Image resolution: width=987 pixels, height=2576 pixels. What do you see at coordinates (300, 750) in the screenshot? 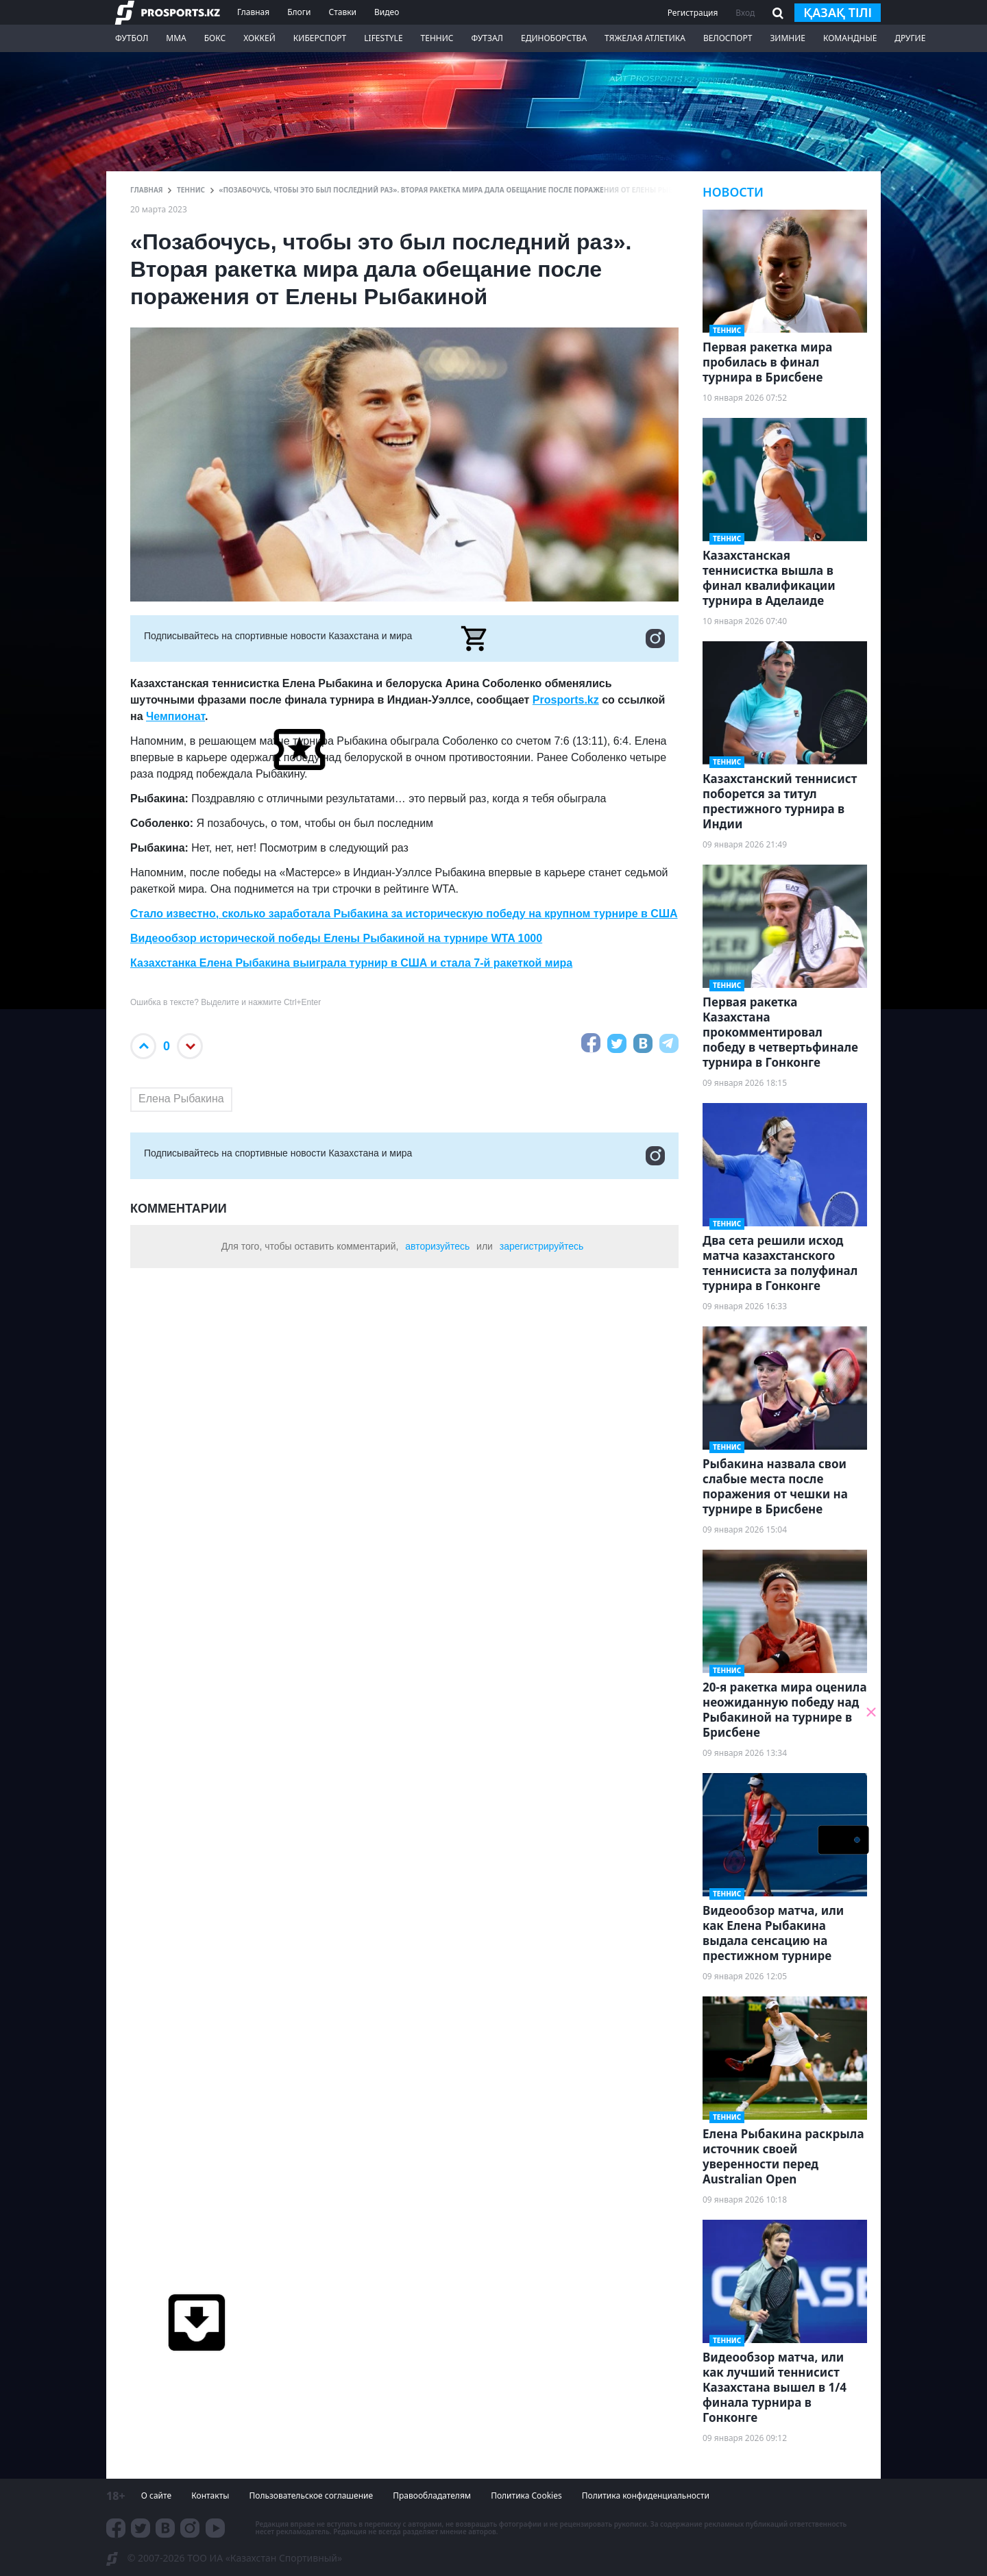
I see `view local events or activities` at bounding box center [300, 750].